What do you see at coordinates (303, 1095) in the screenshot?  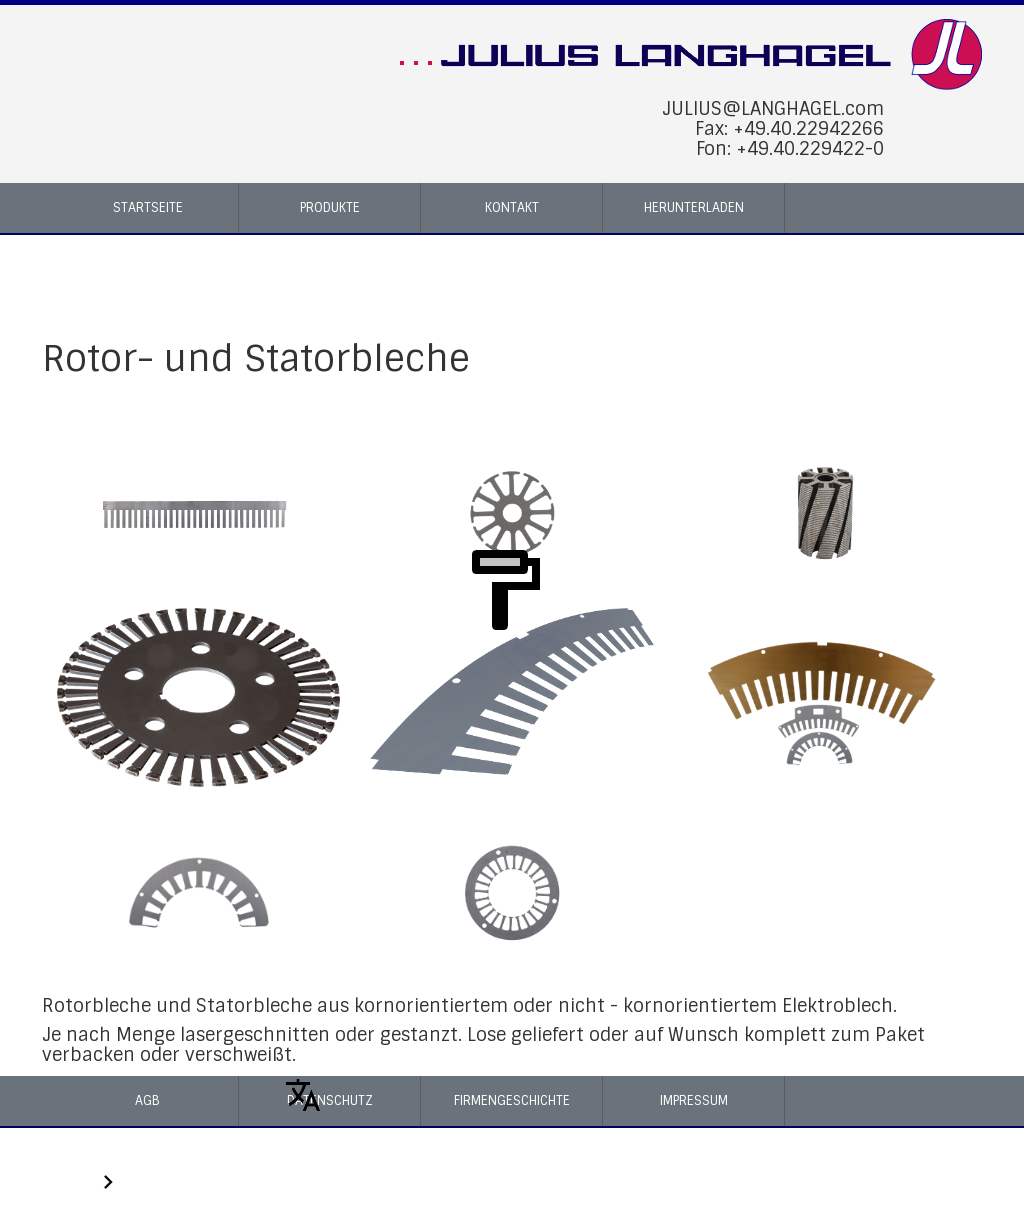 I see `change language settings` at bounding box center [303, 1095].